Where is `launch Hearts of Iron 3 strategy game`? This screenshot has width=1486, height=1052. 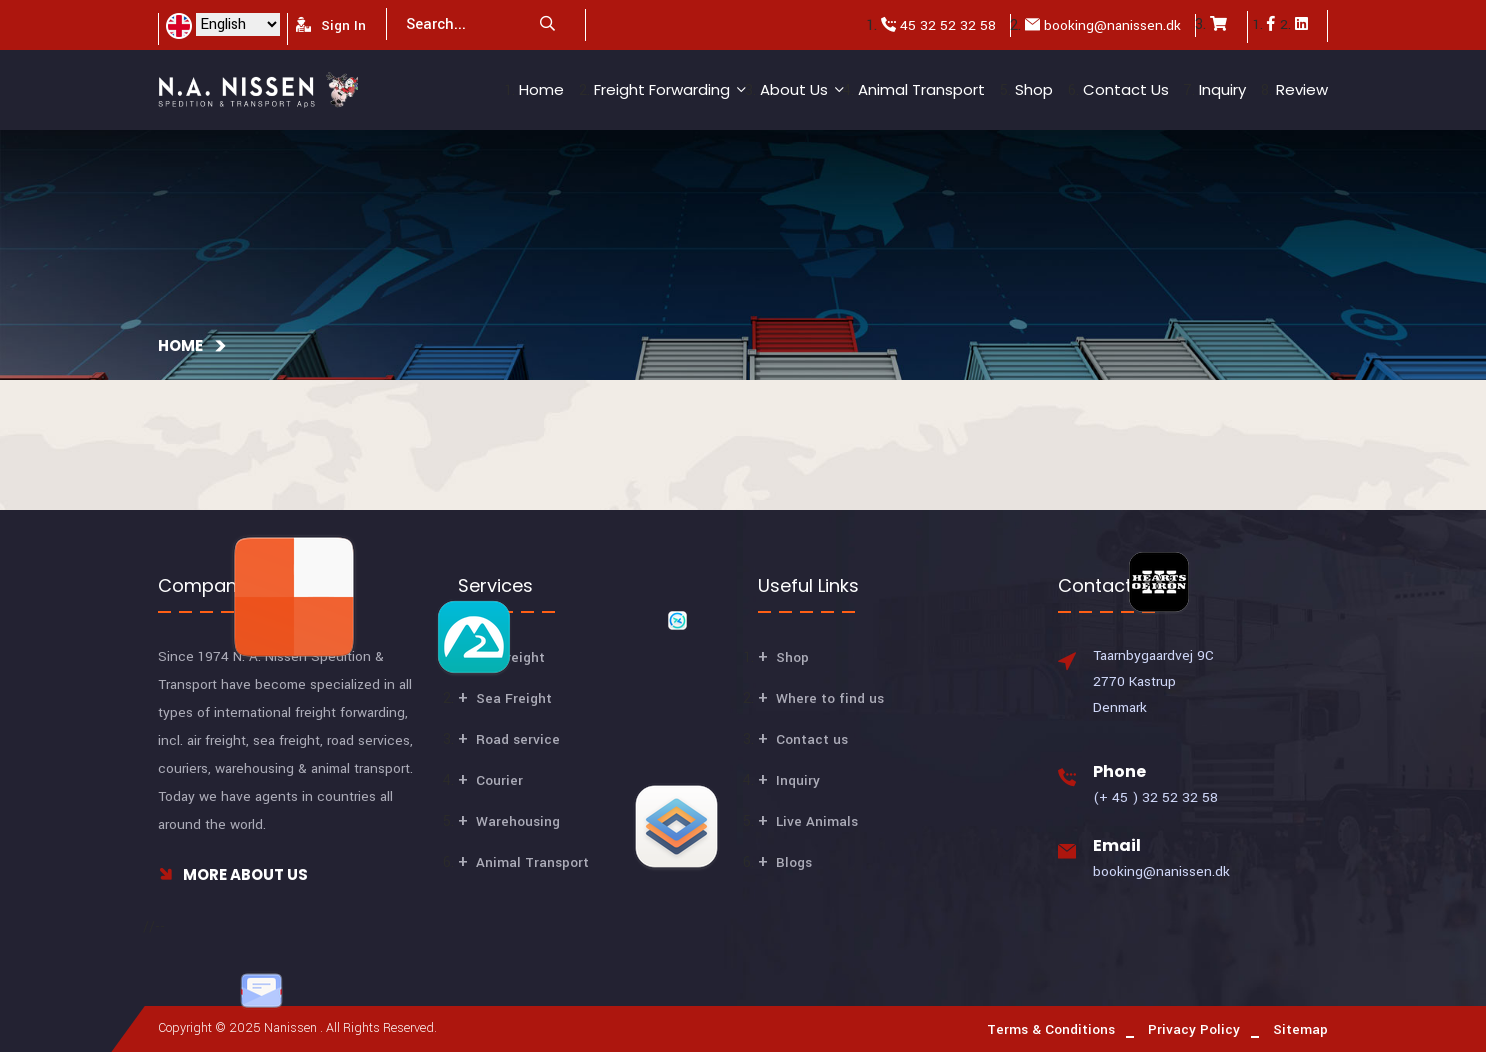 launch Hearts of Iron 3 strategy game is located at coordinates (1159, 582).